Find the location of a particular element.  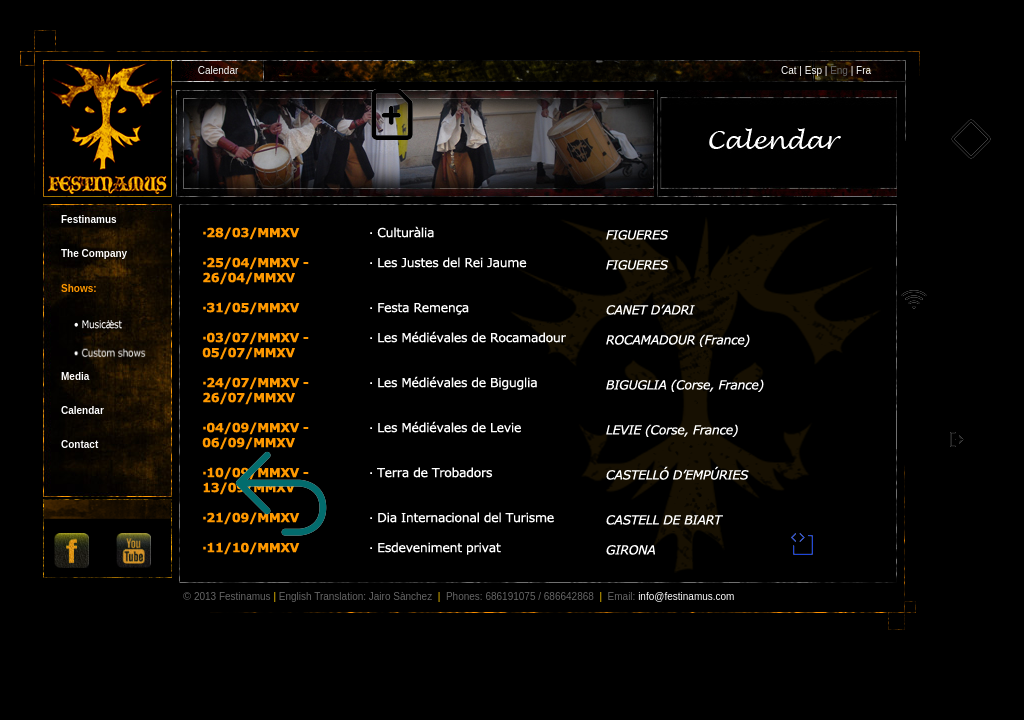

sign out of your account is located at coordinates (956, 439).